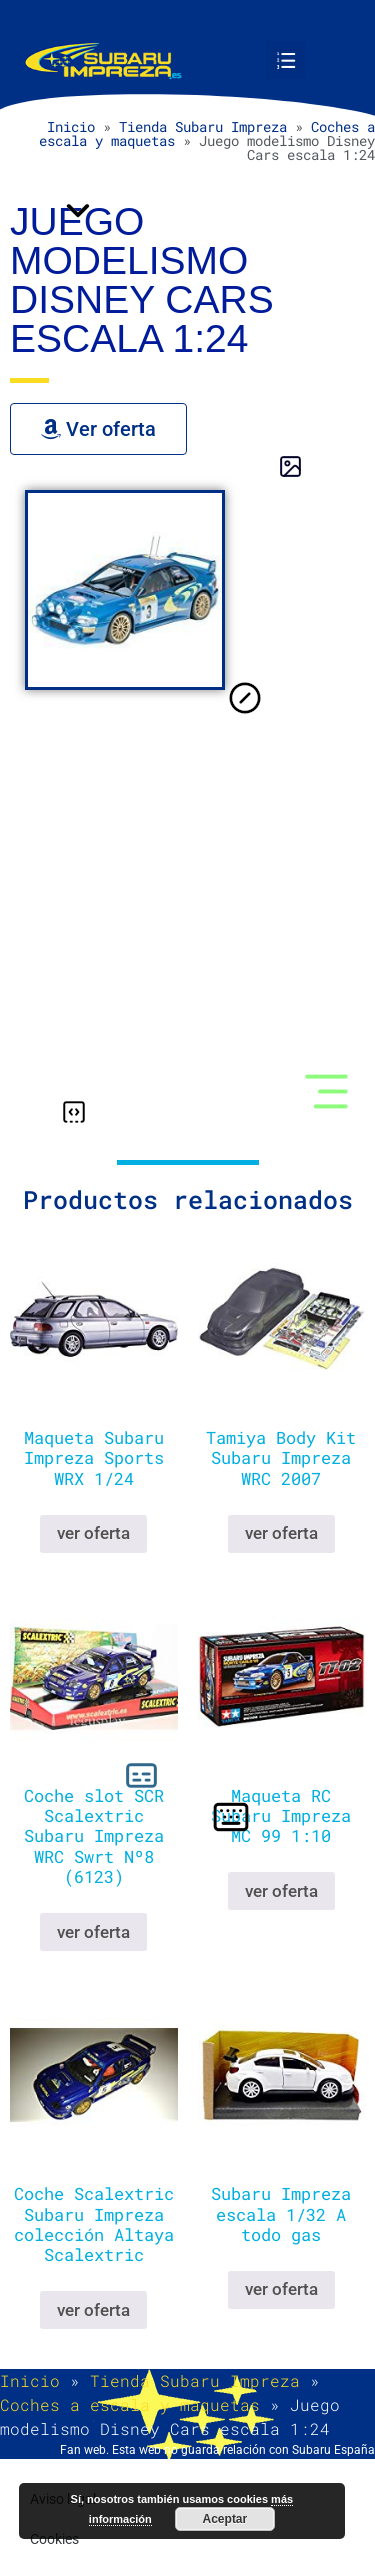  What do you see at coordinates (245, 698) in the screenshot?
I see `indicates a blocked or prohibited action` at bounding box center [245, 698].